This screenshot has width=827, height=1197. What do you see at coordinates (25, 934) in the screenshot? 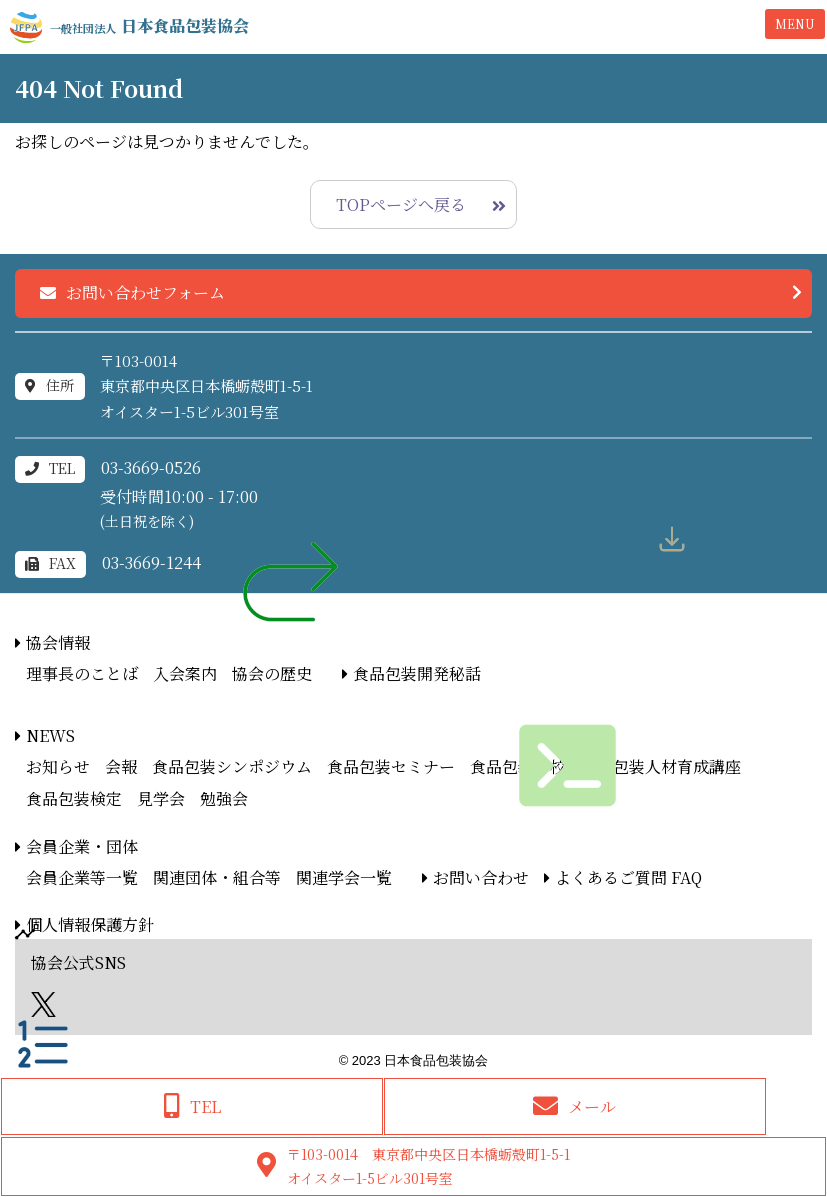
I see `view activity timeline or history` at bounding box center [25, 934].